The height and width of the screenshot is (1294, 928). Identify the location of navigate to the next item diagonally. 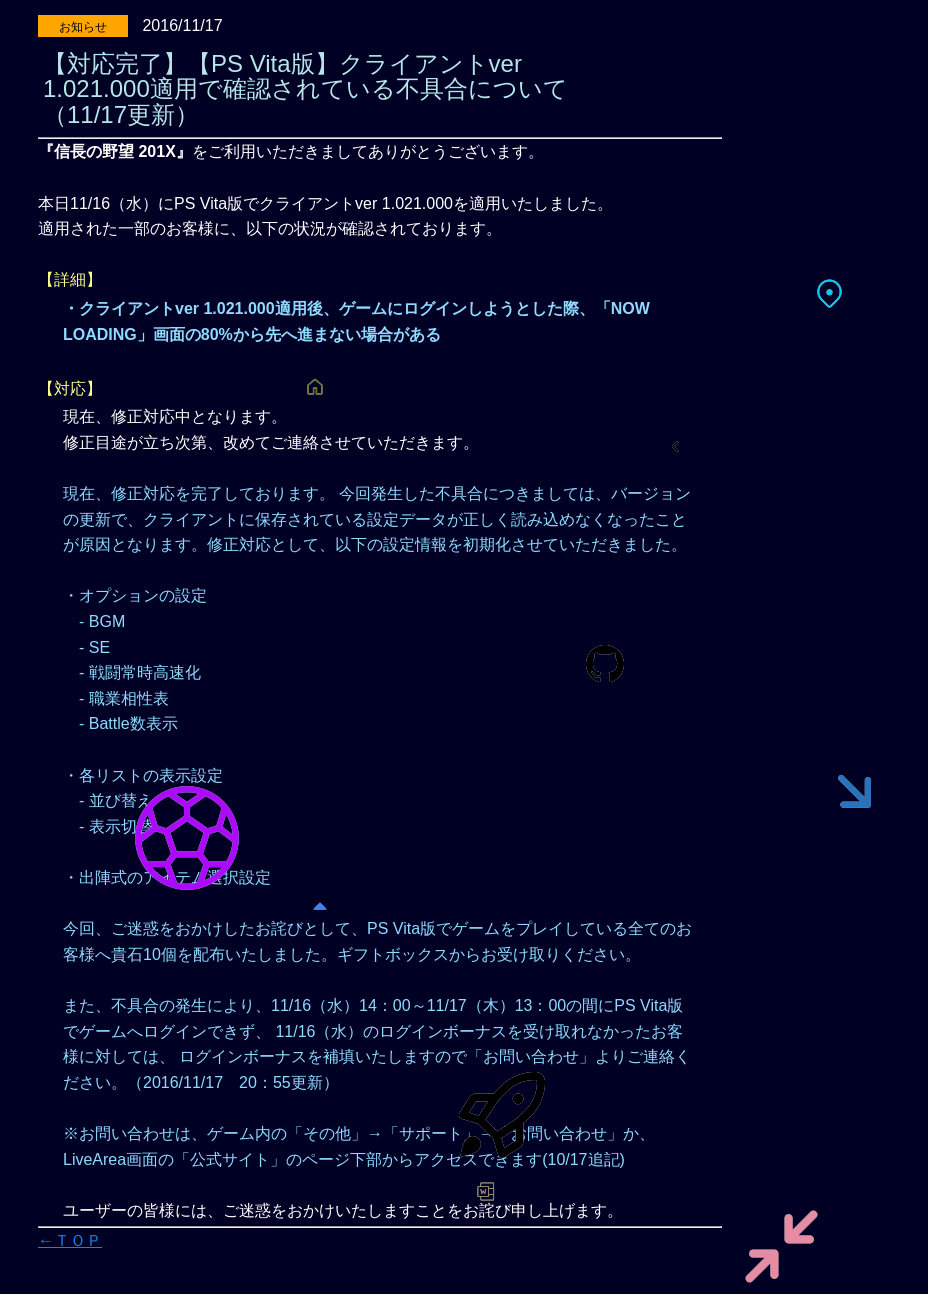
(854, 791).